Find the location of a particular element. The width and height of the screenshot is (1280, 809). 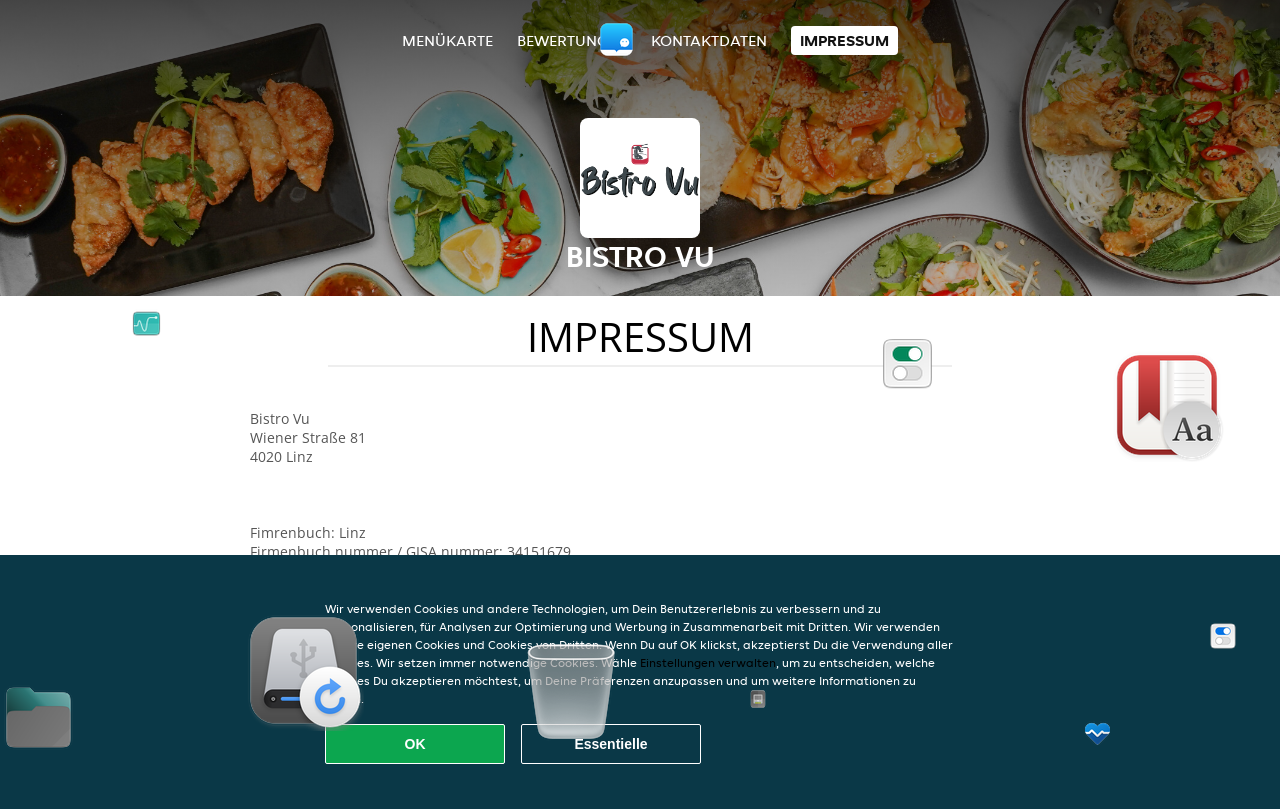

open system resource usage monitor is located at coordinates (146, 323).